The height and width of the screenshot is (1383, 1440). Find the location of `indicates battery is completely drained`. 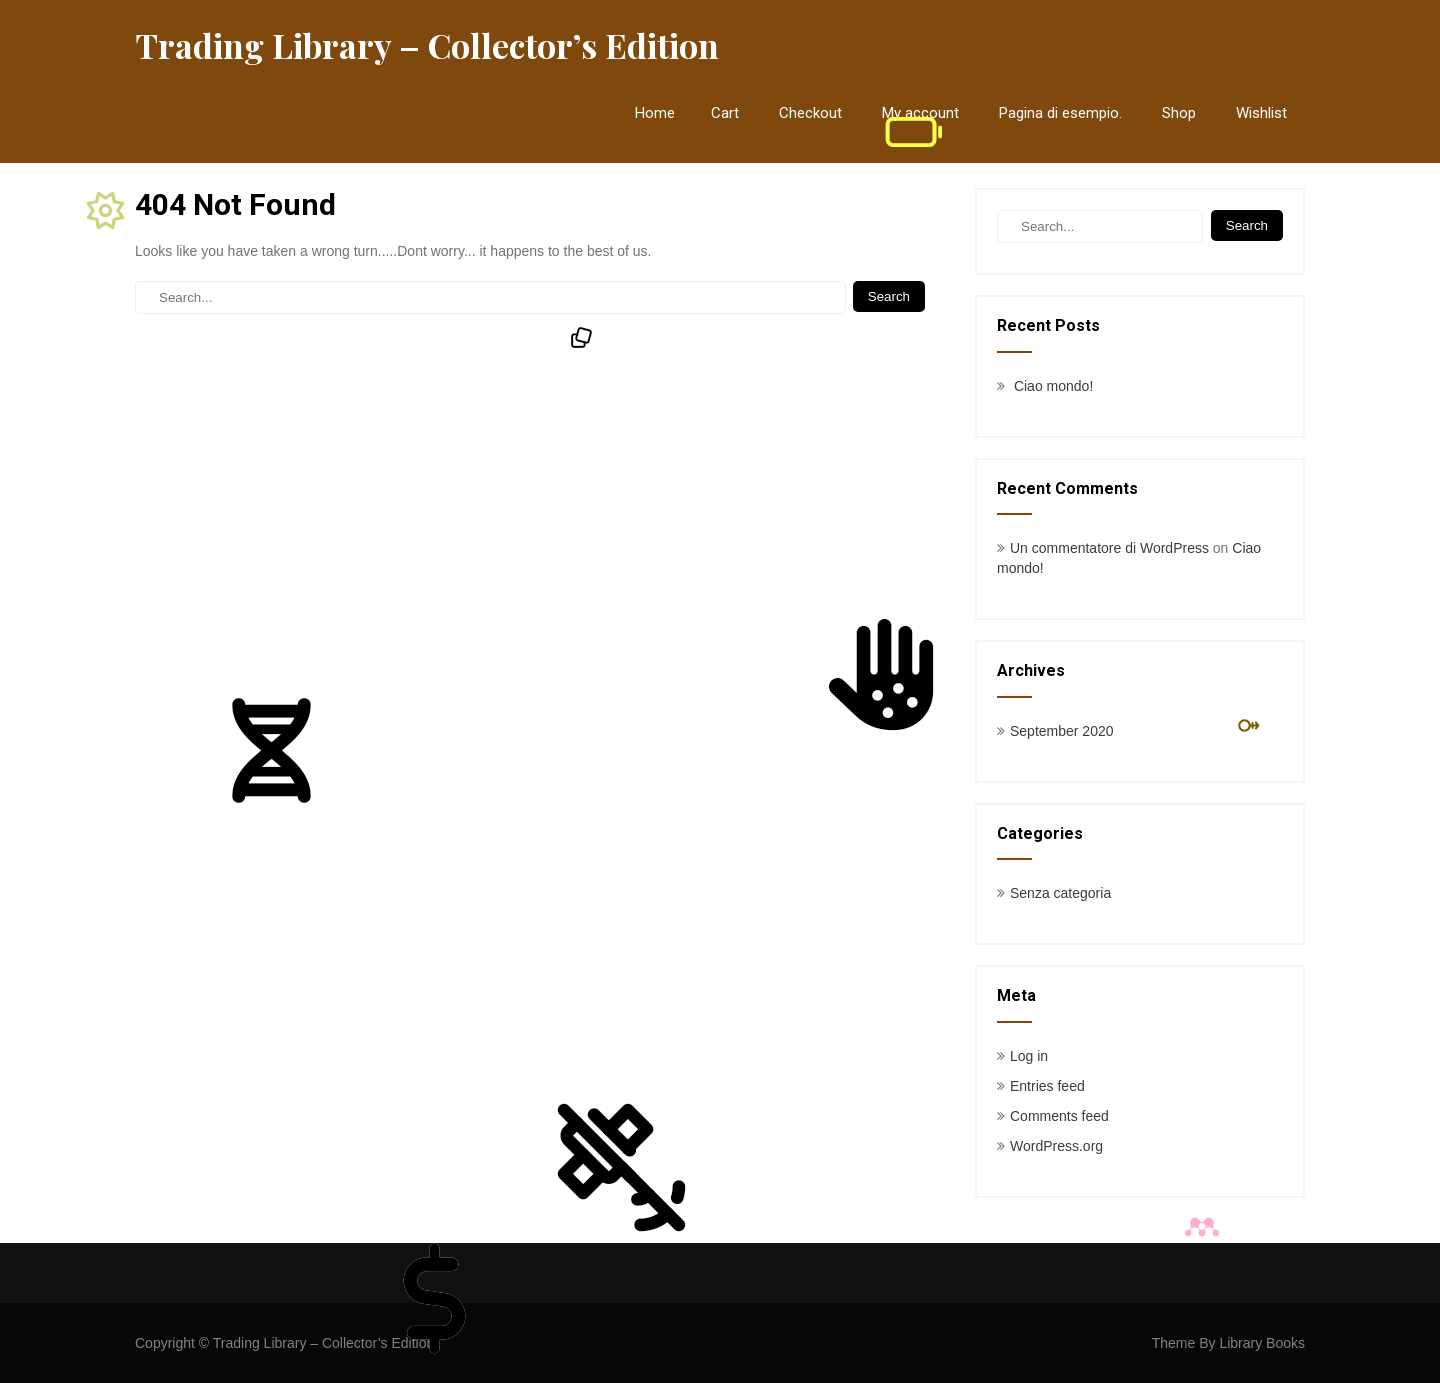

indicates battery is completely drained is located at coordinates (914, 132).